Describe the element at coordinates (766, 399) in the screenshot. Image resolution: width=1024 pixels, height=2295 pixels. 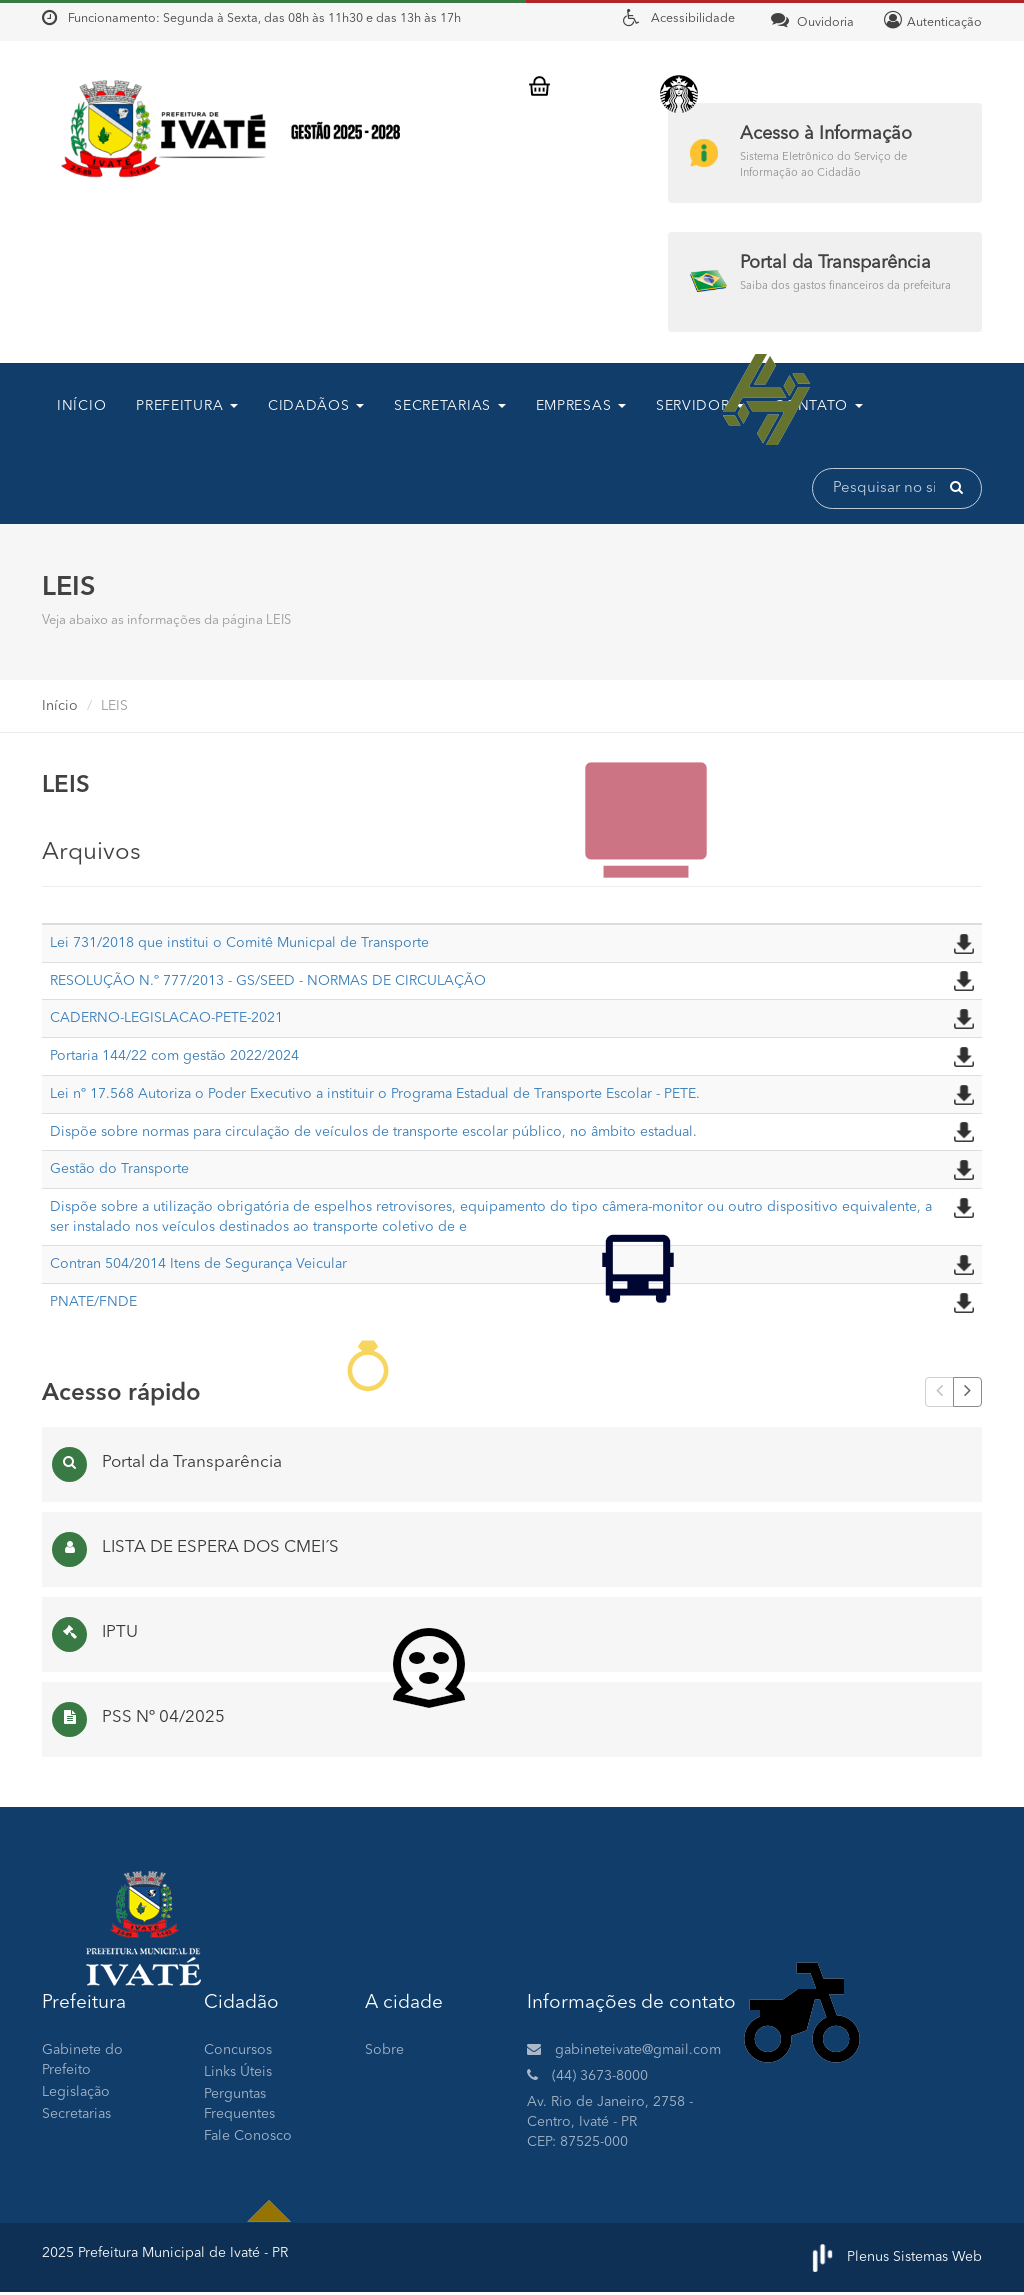
I see `handshake protocol logo` at that location.